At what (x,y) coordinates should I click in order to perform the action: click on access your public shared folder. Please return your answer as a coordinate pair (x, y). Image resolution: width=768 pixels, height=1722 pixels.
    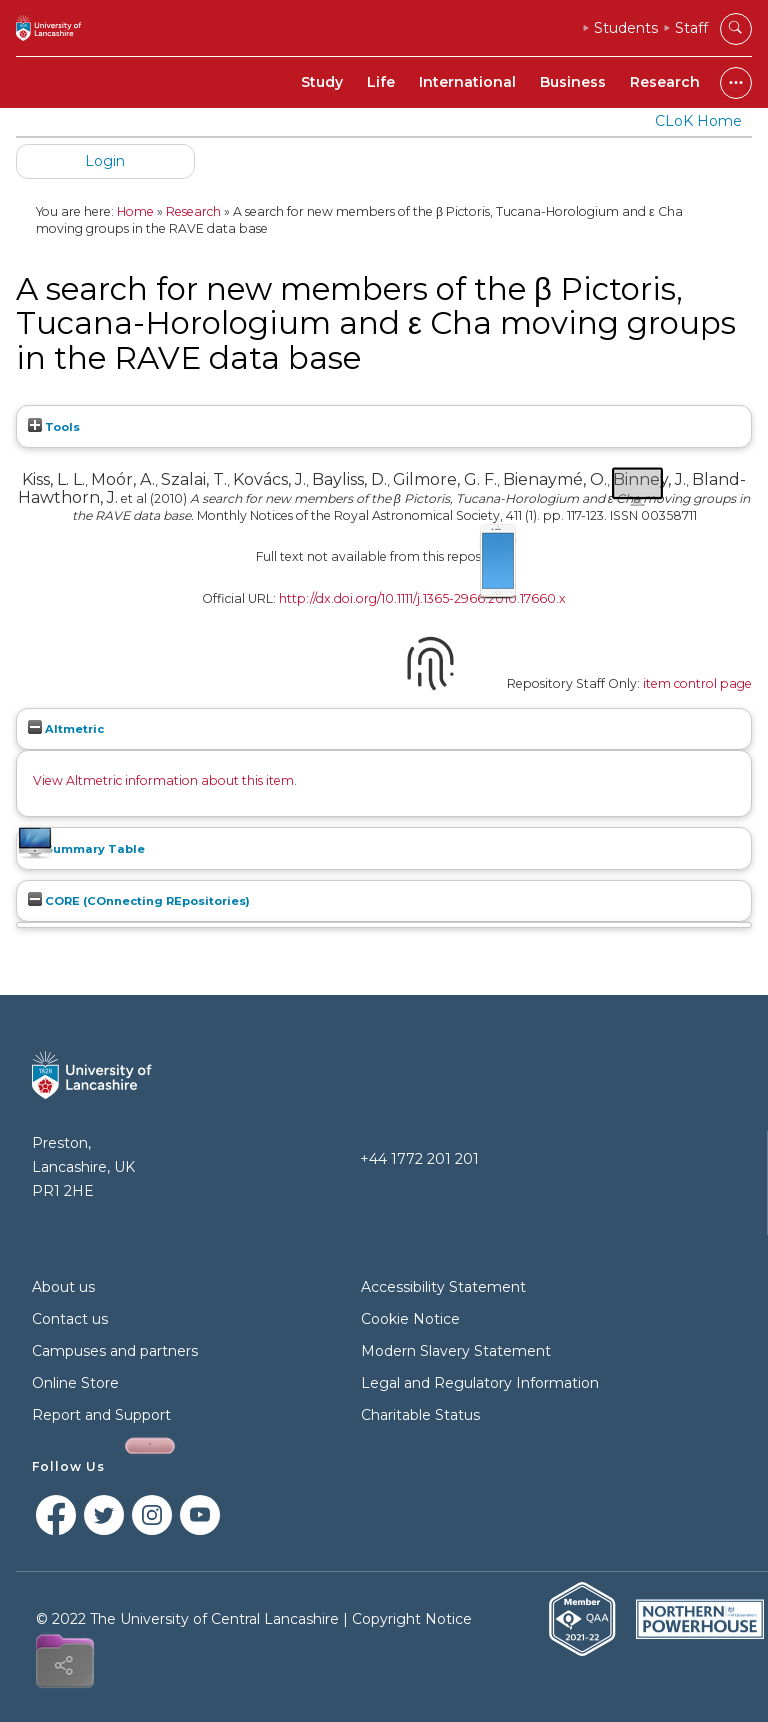
    Looking at the image, I should click on (65, 1661).